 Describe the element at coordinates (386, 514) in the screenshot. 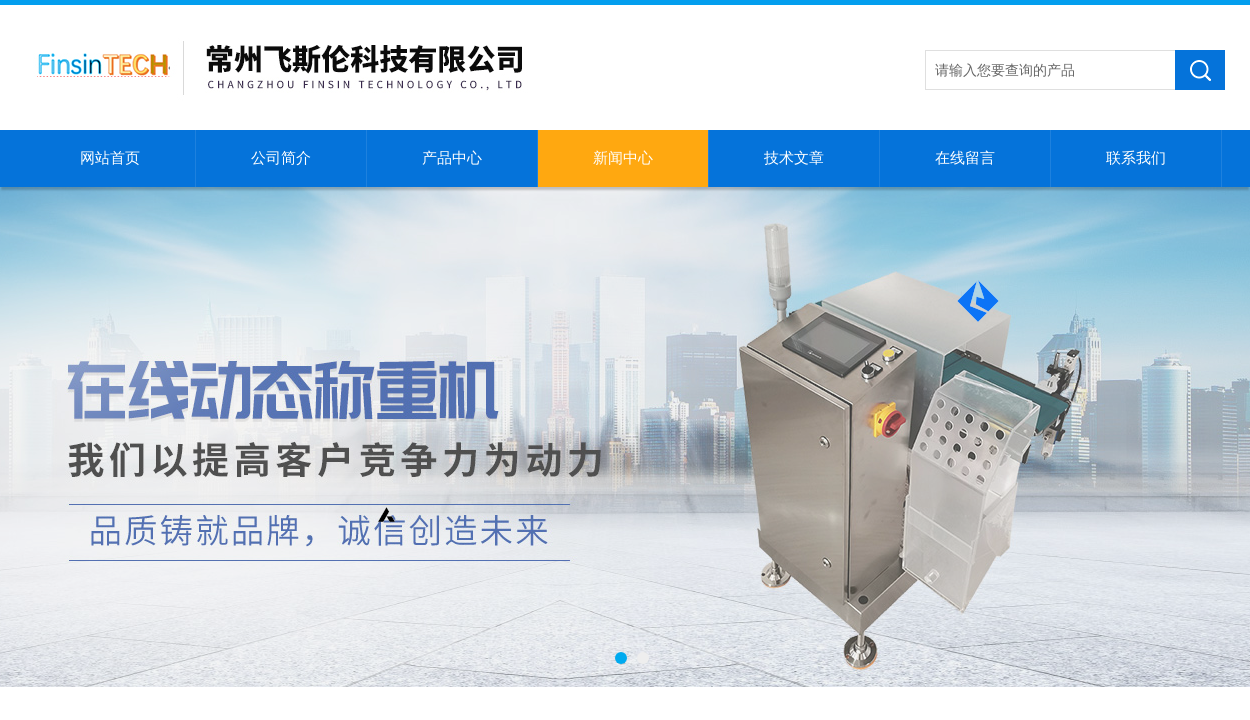

I see `axis bank app or service` at that location.